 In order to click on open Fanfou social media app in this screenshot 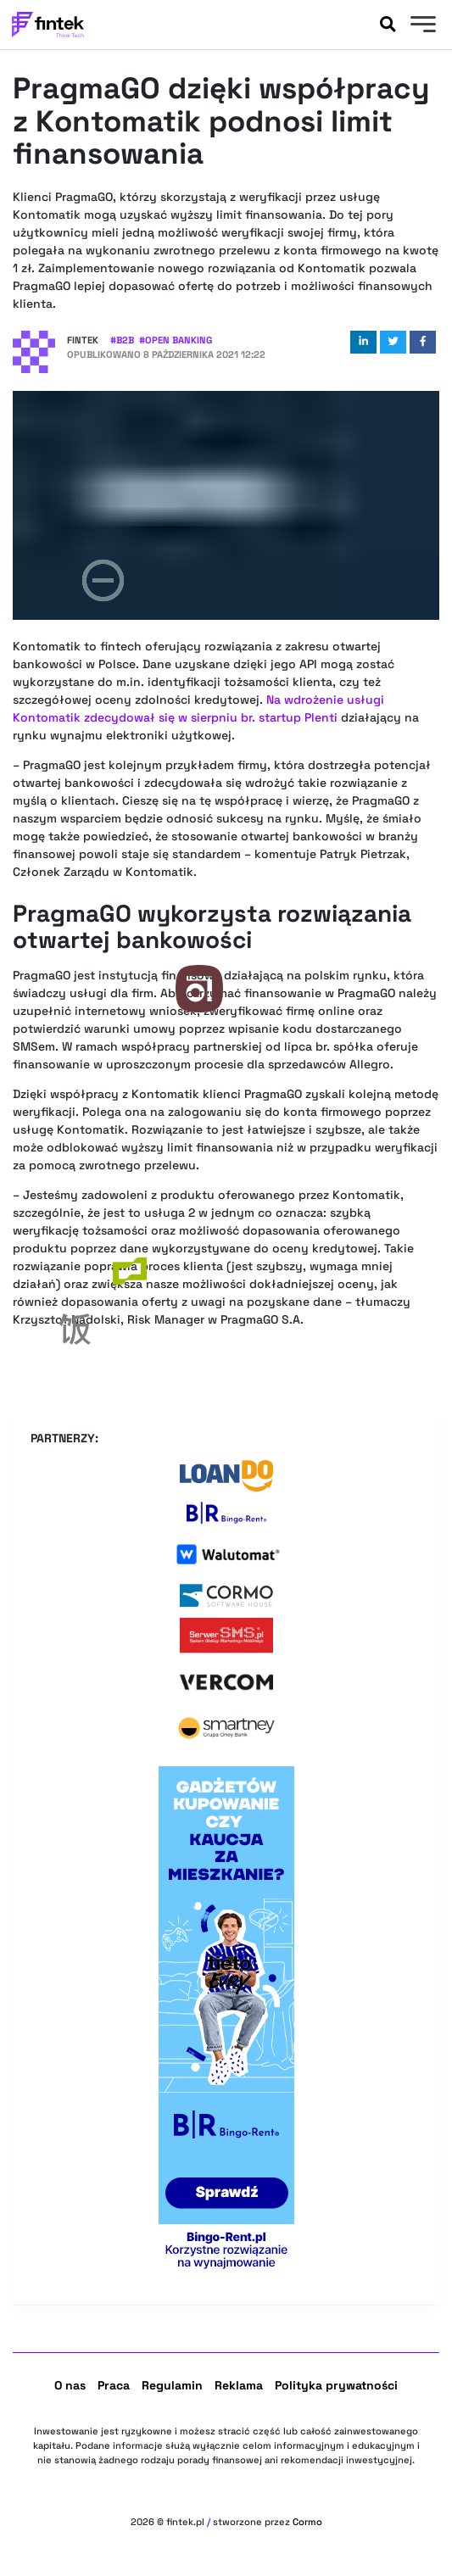, I will do `click(75, 1329)`.